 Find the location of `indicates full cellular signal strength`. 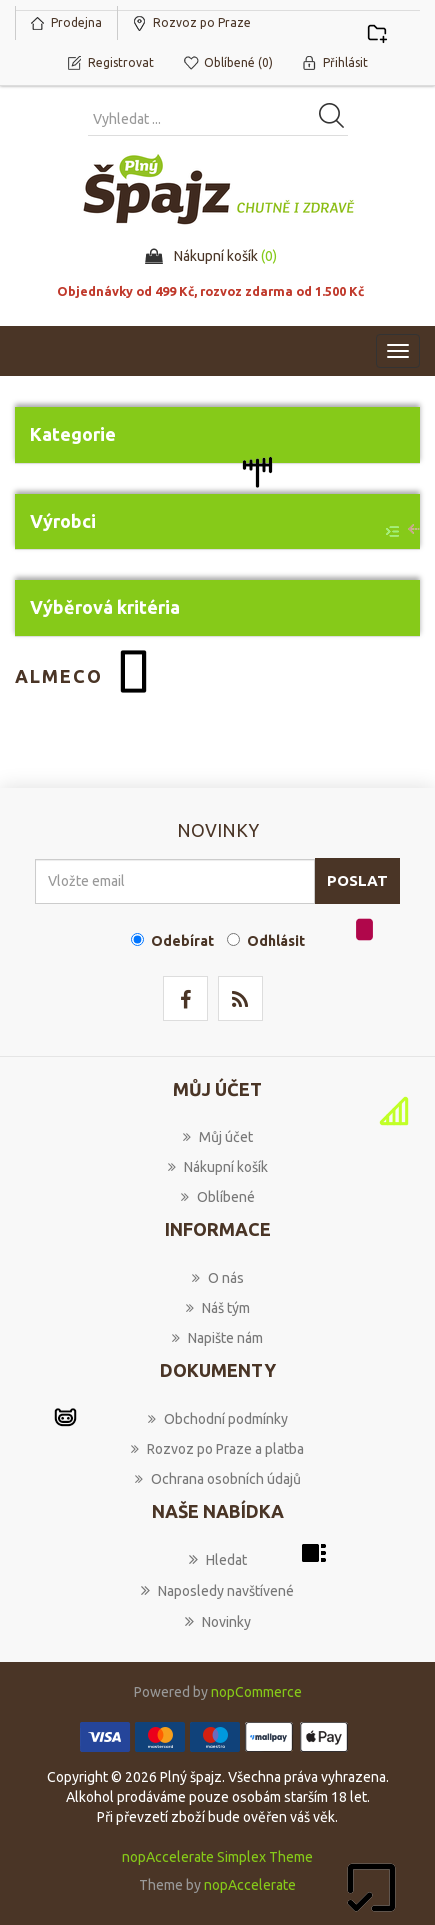

indicates full cellular signal strength is located at coordinates (394, 1111).